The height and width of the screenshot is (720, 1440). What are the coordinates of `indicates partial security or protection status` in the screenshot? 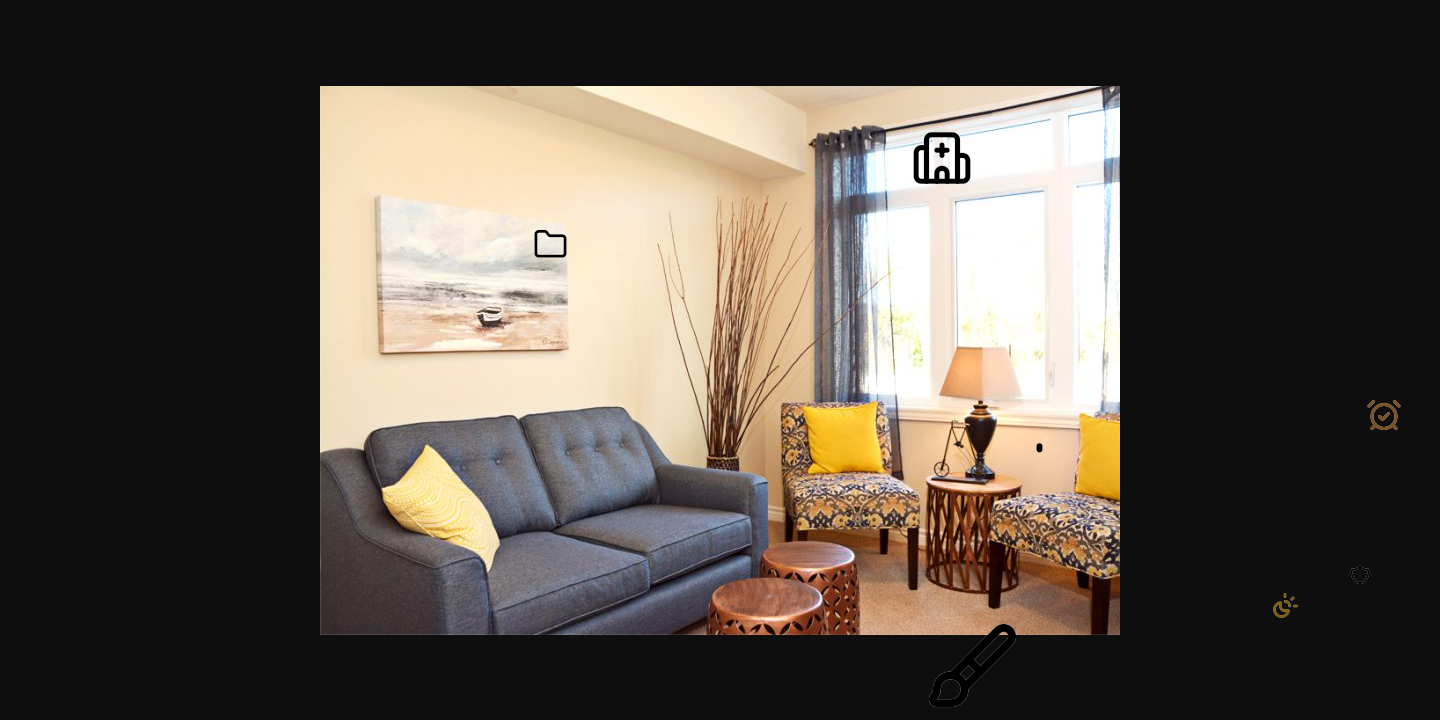 It's located at (1360, 575).